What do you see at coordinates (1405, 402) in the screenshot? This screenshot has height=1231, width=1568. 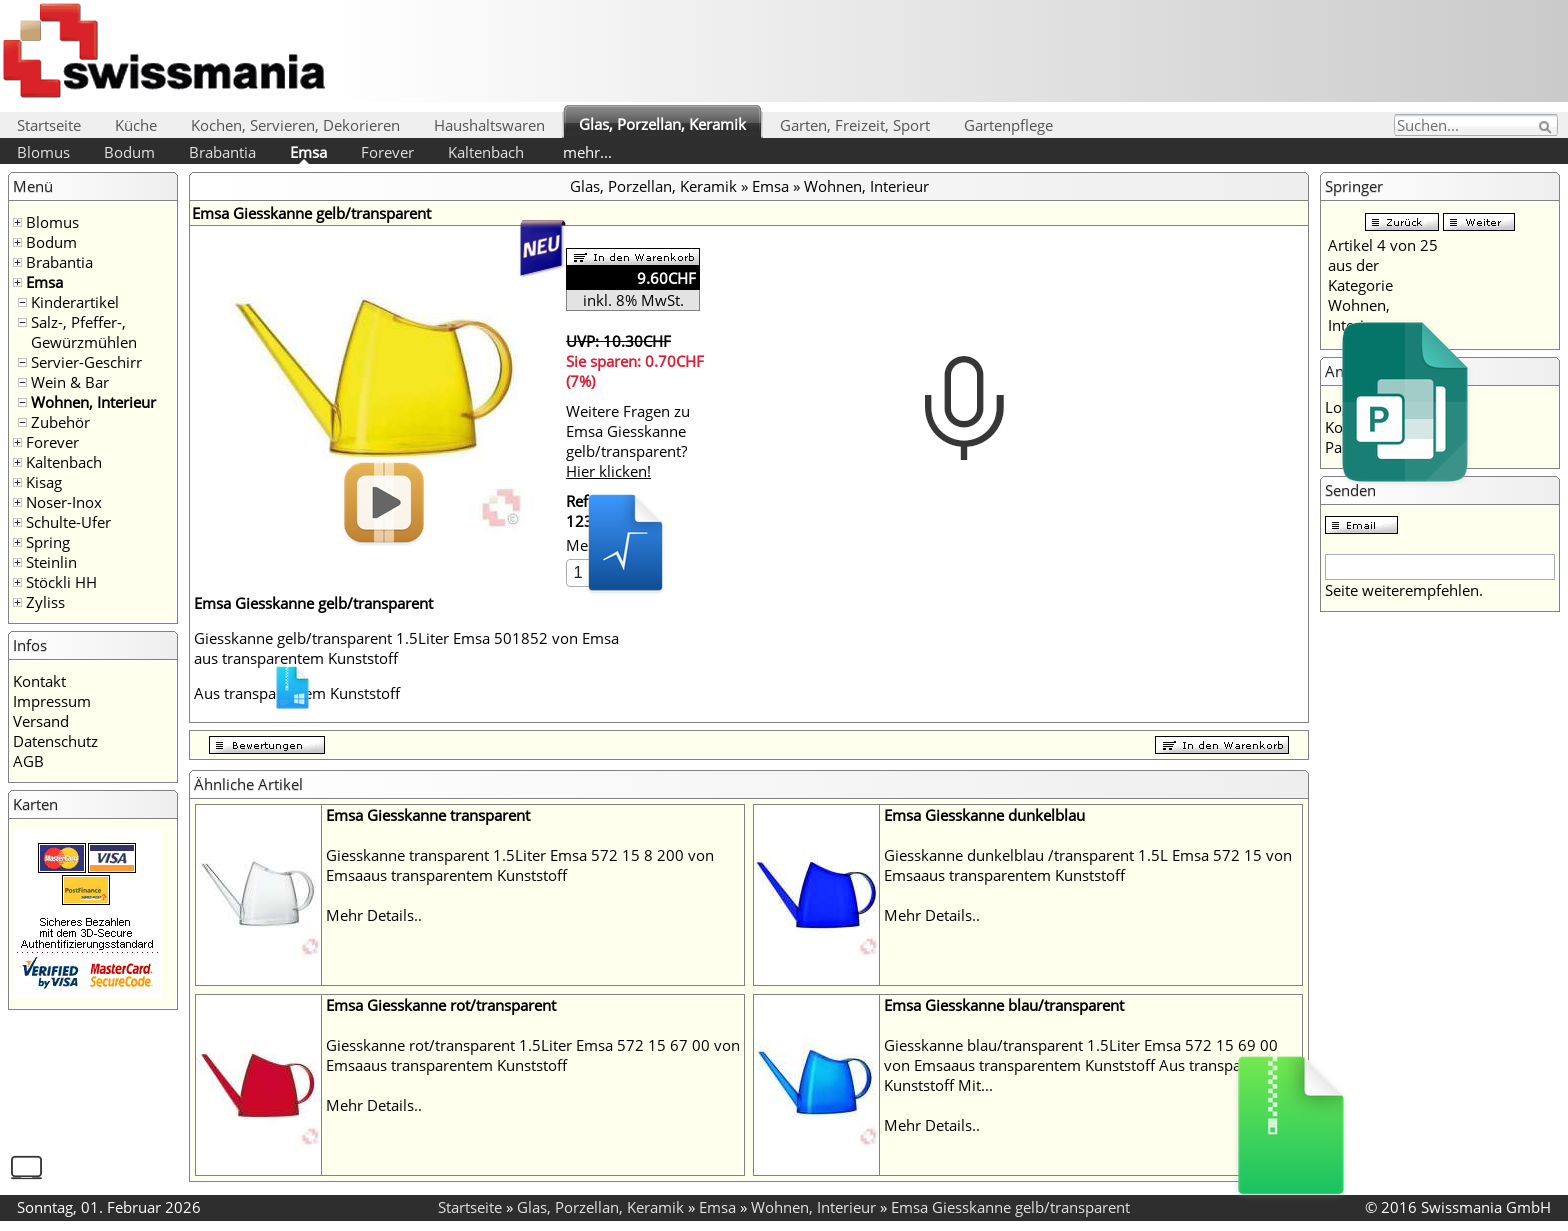 I see `microsoft publisher document file` at bounding box center [1405, 402].